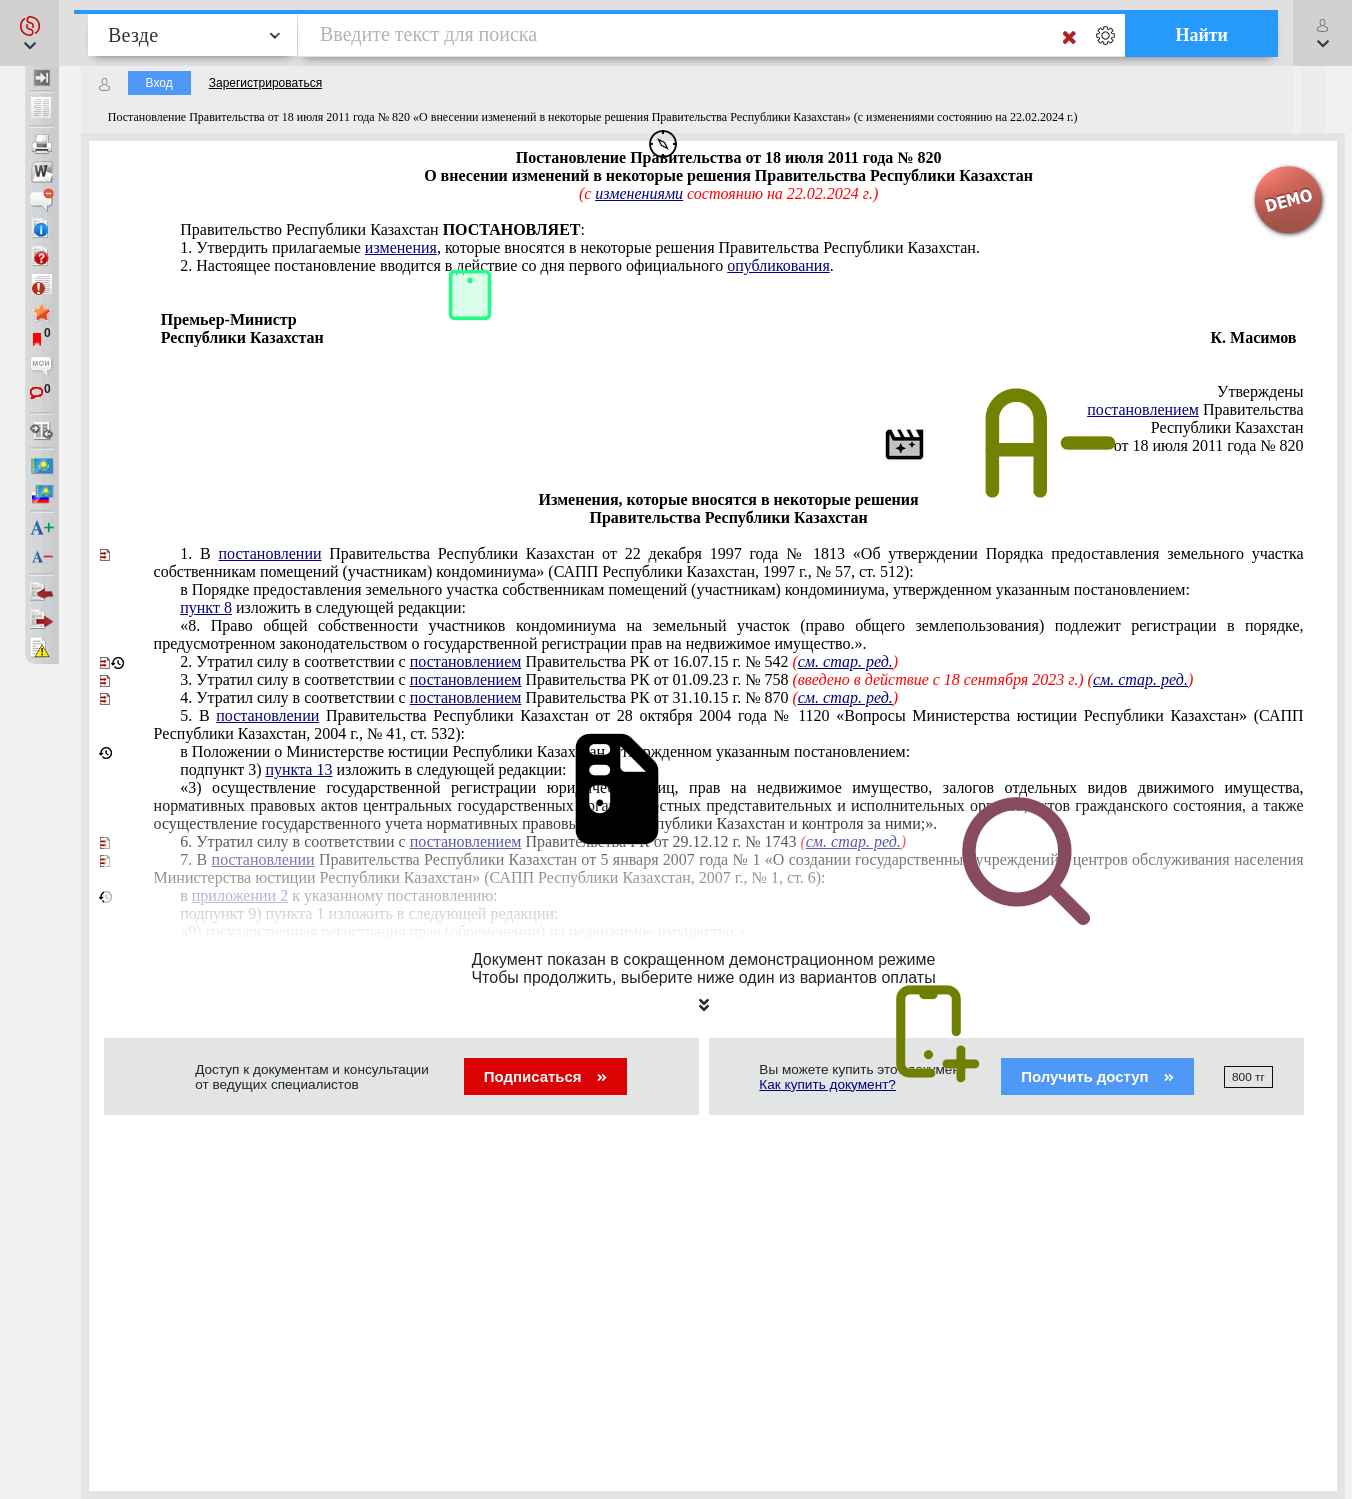  What do you see at coordinates (1026, 861) in the screenshot?
I see `search for content or items` at bounding box center [1026, 861].